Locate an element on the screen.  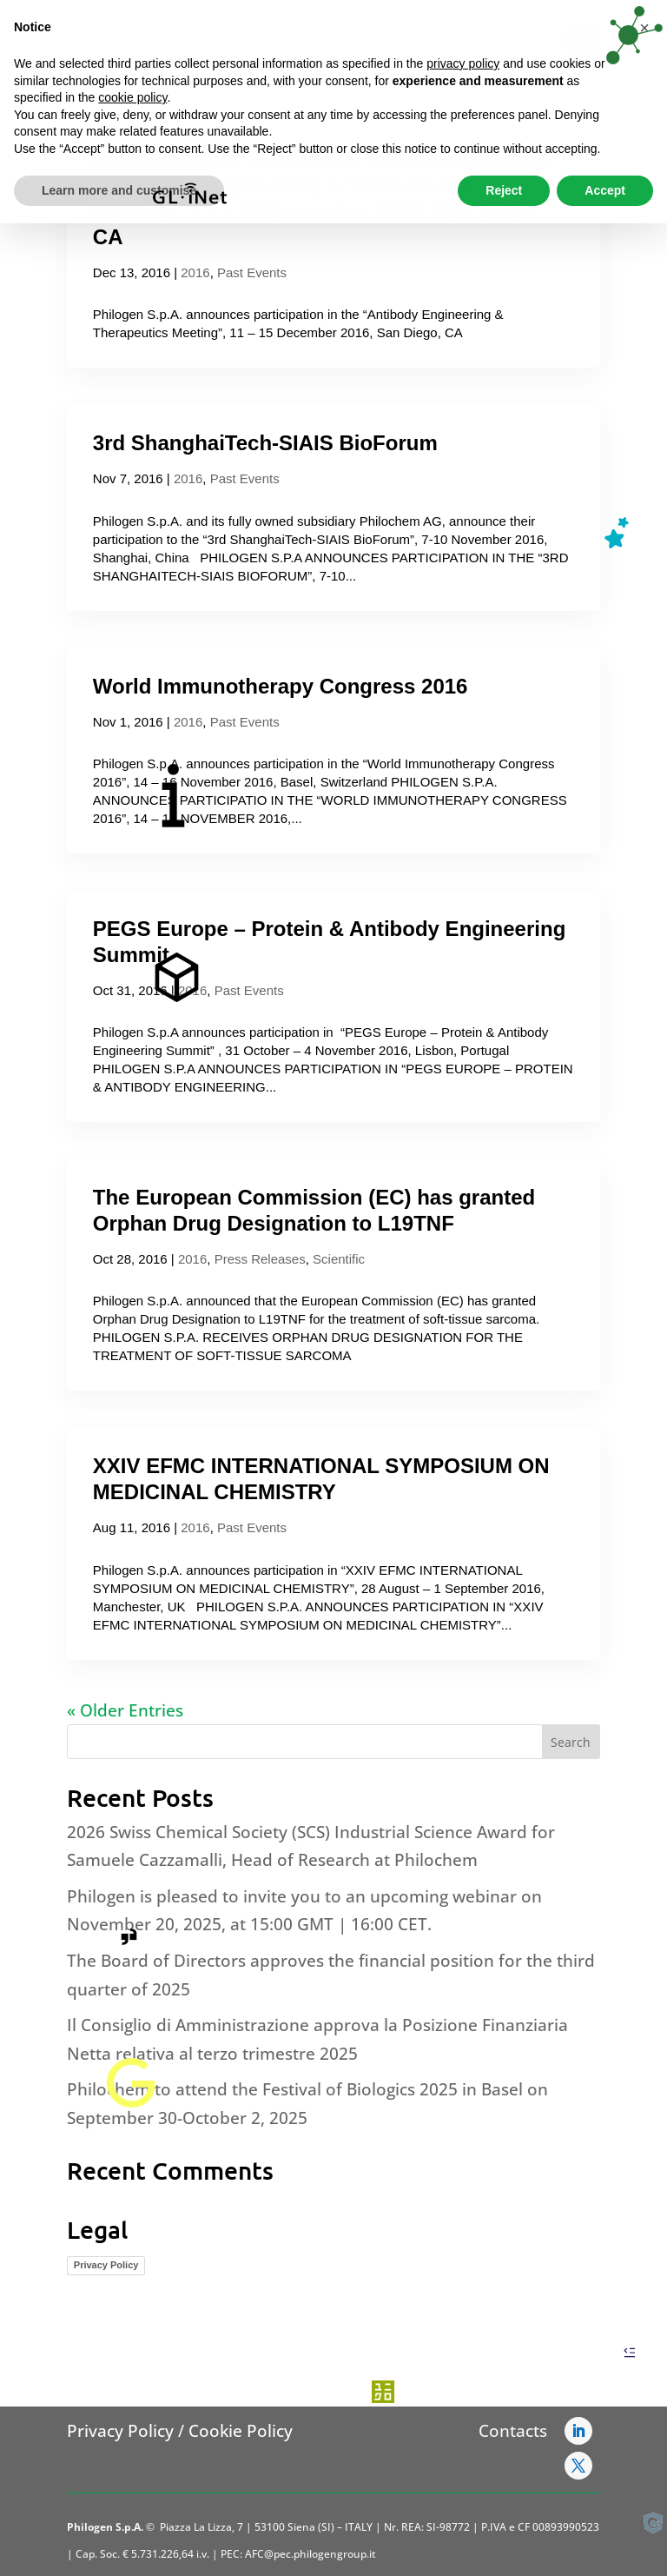
ngrx state management library logo is located at coordinates (653, 2523).